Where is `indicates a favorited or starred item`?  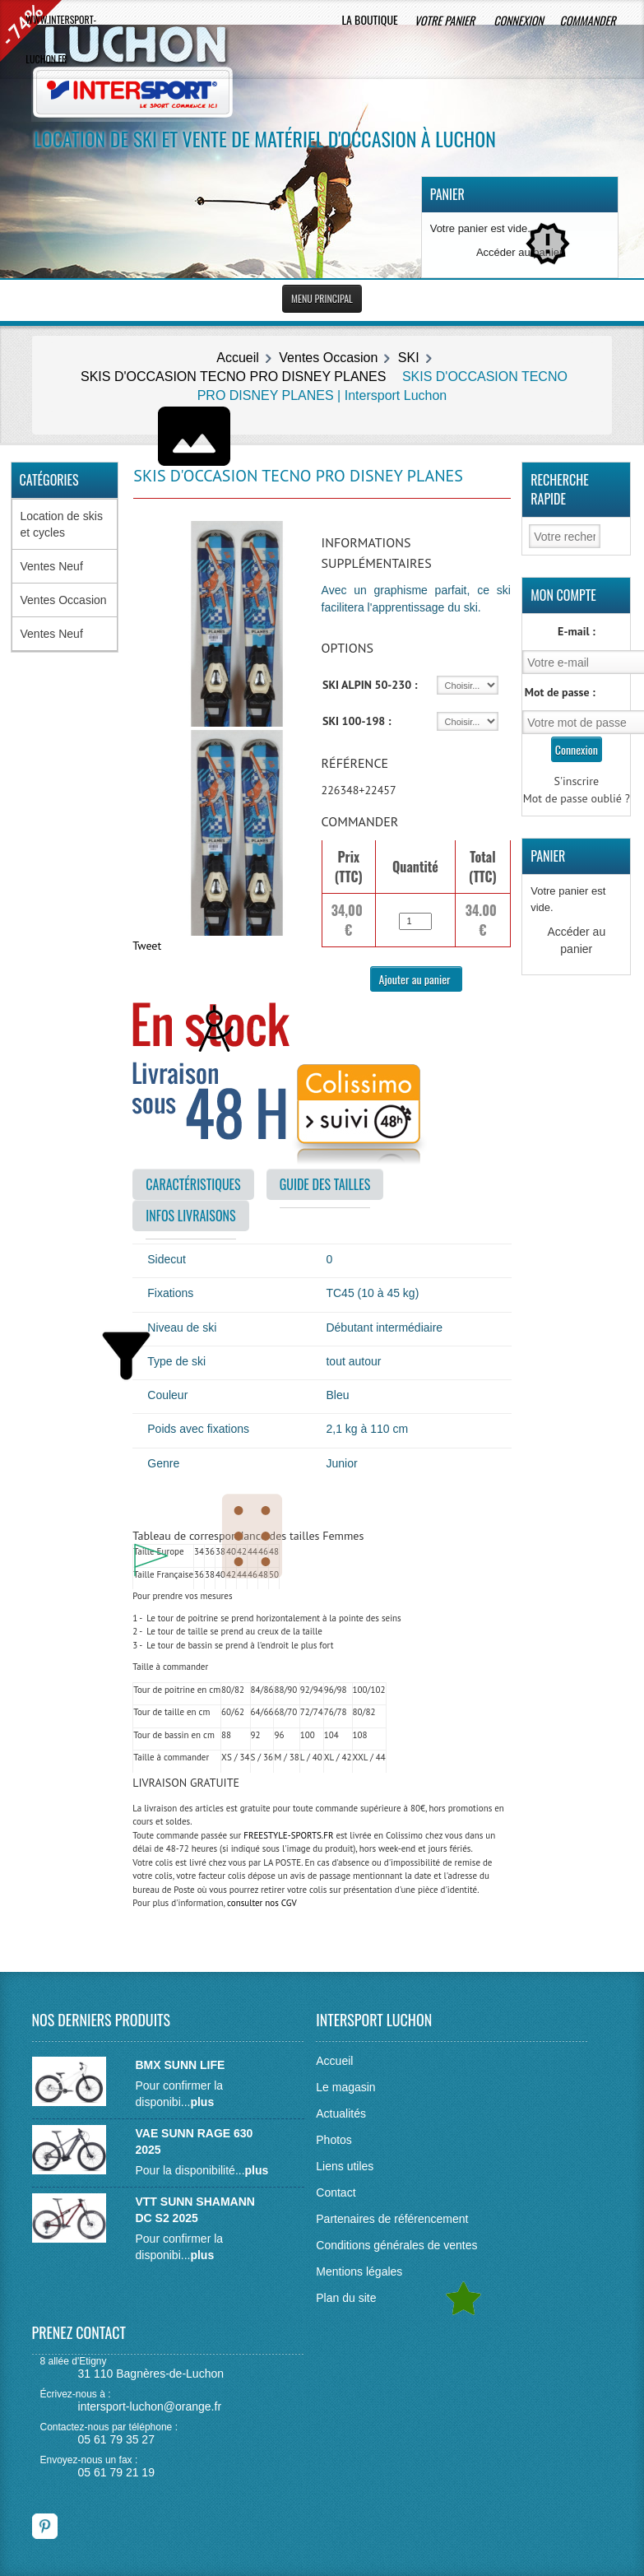
indicates a favorited or starred item is located at coordinates (463, 2299).